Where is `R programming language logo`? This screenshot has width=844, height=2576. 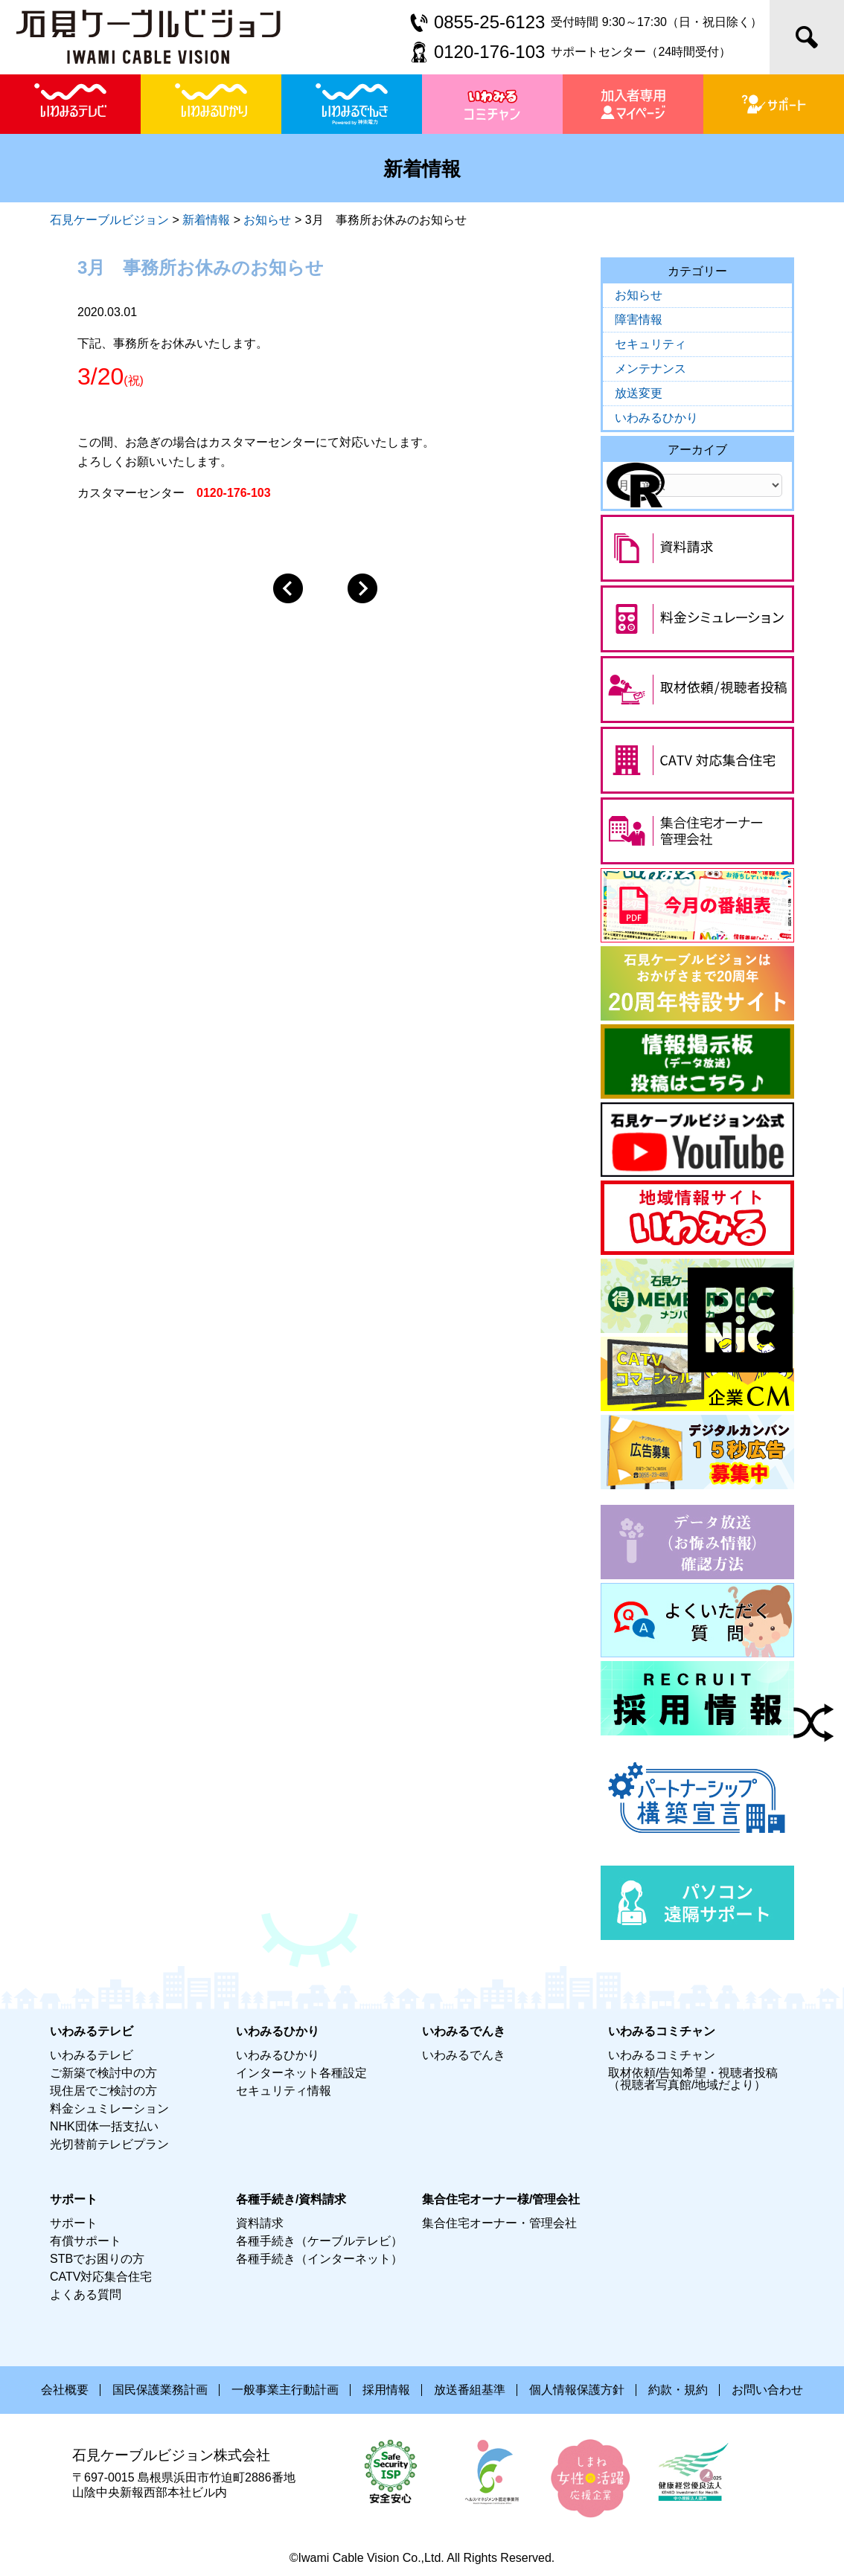
R programming language logo is located at coordinates (636, 485).